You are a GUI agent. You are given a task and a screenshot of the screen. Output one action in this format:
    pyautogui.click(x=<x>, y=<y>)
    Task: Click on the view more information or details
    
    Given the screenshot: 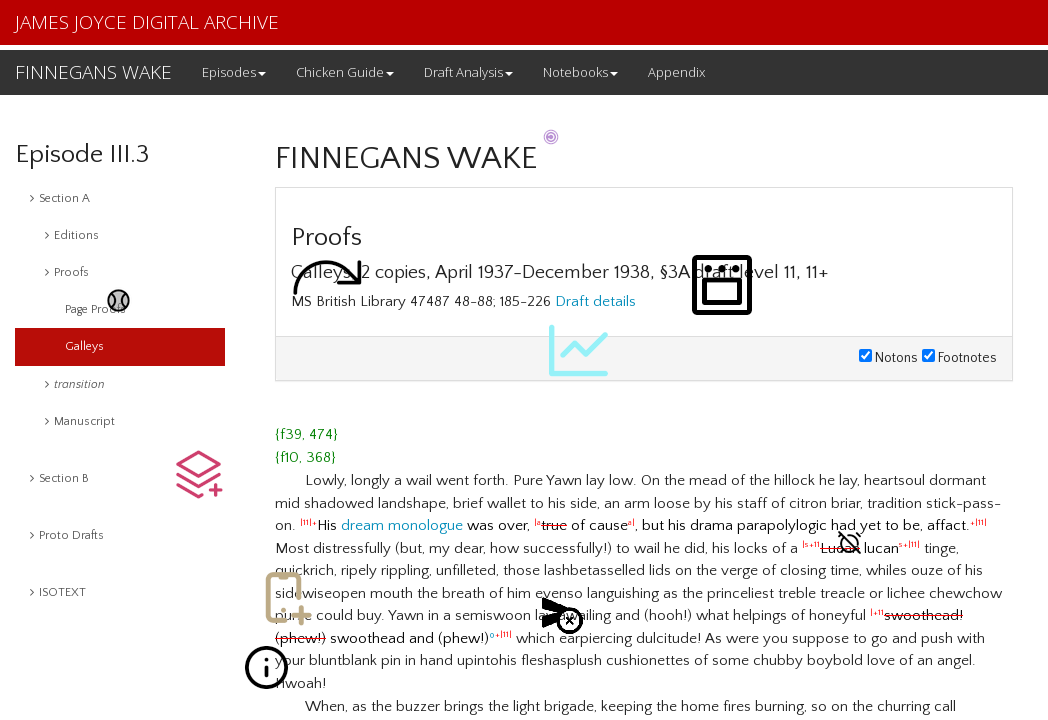 What is the action you would take?
    pyautogui.click(x=266, y=667)
    